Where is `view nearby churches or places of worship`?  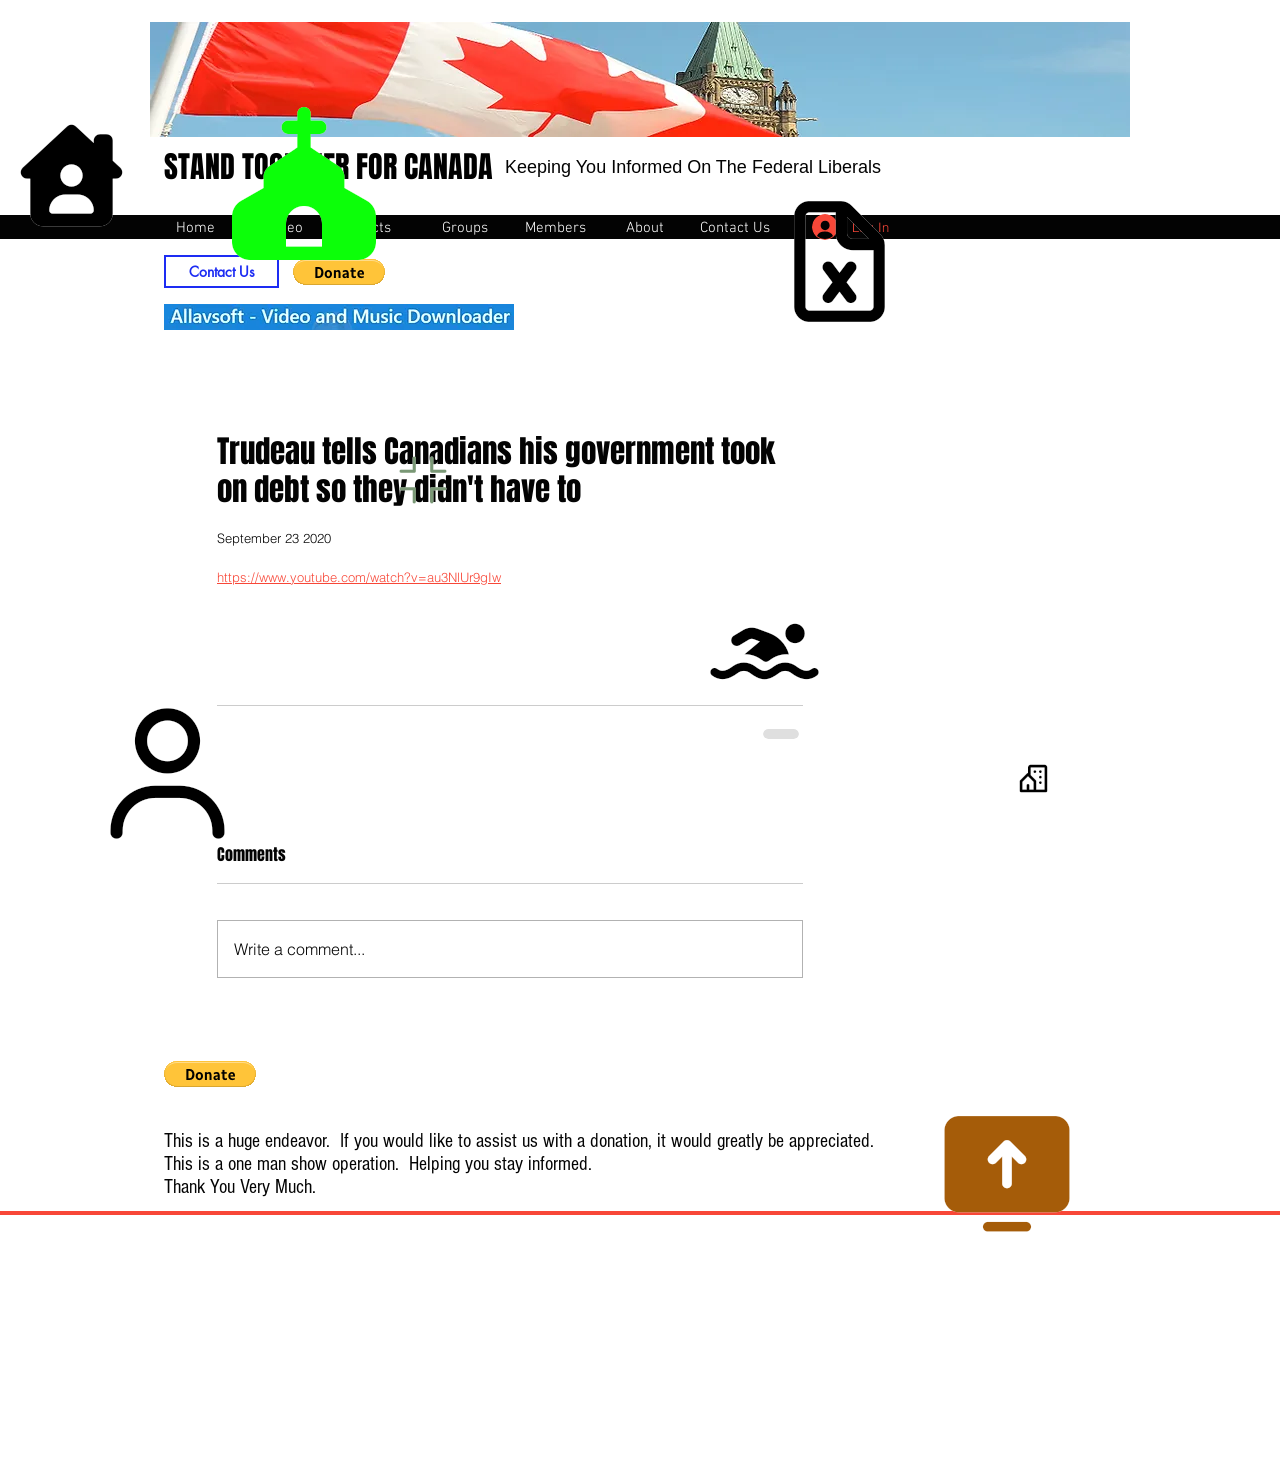 view nearby churches or places of worship is located at coordinates (304, 188).